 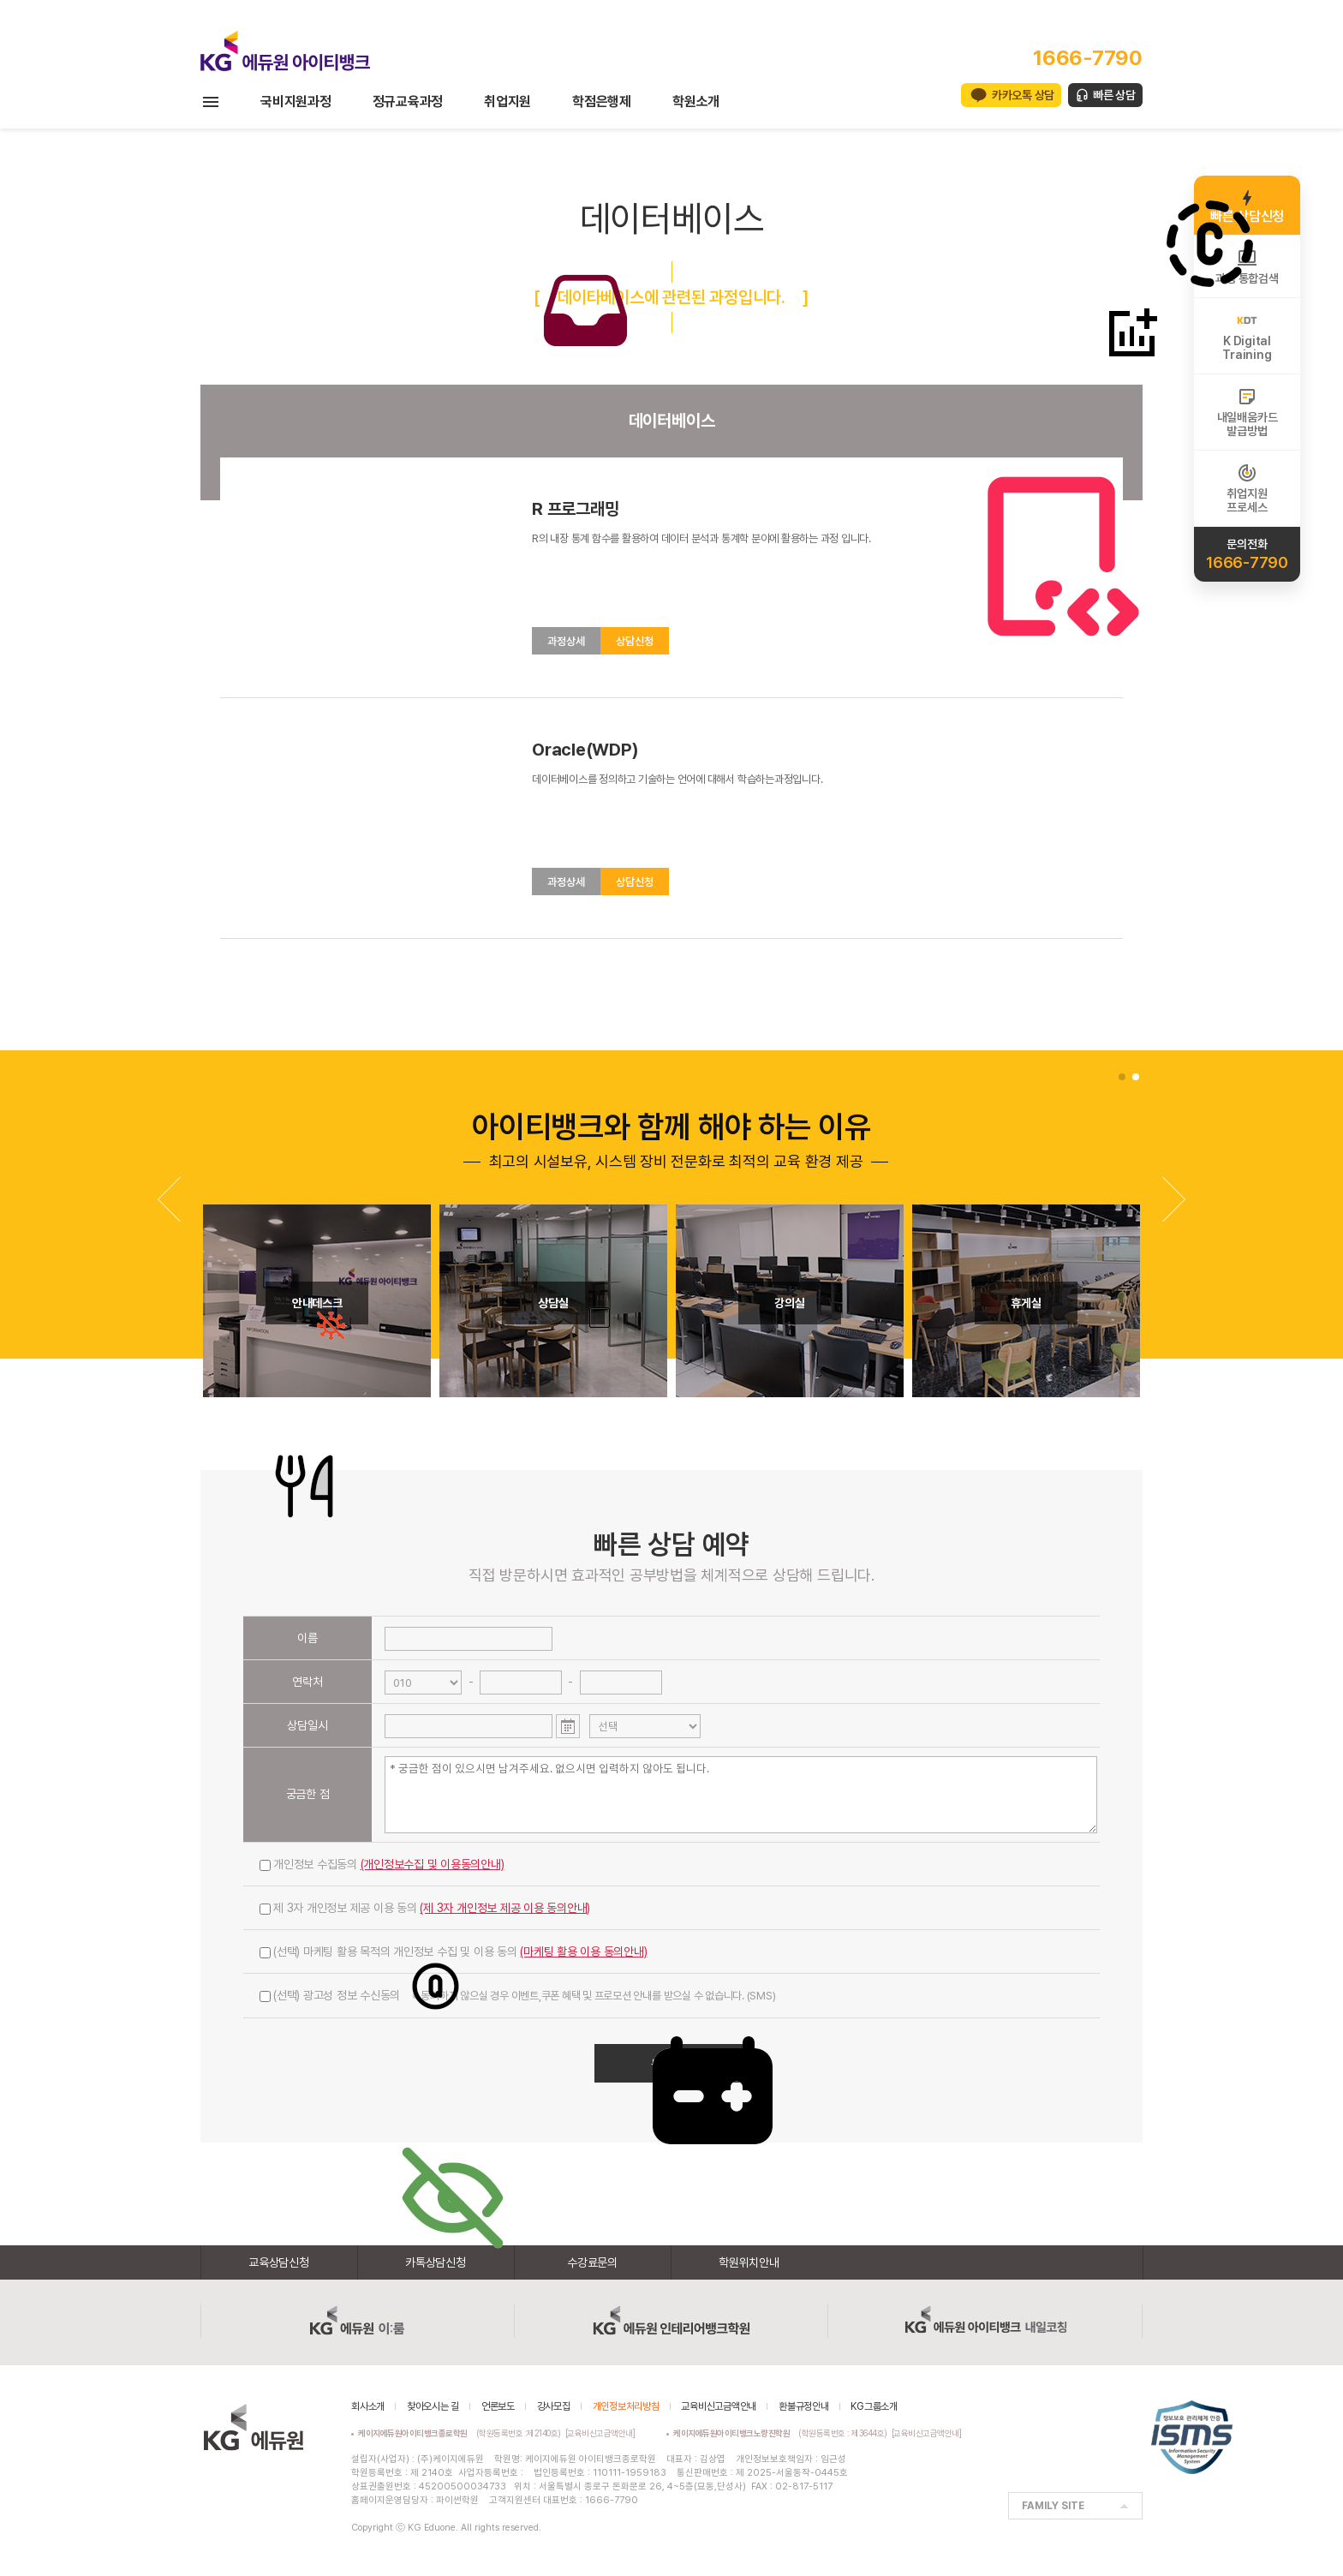 What do you see at coordinates (452, 2197) in the screenshot?
I see `hide password or sensitive content` at bounding box center [452, 2197].